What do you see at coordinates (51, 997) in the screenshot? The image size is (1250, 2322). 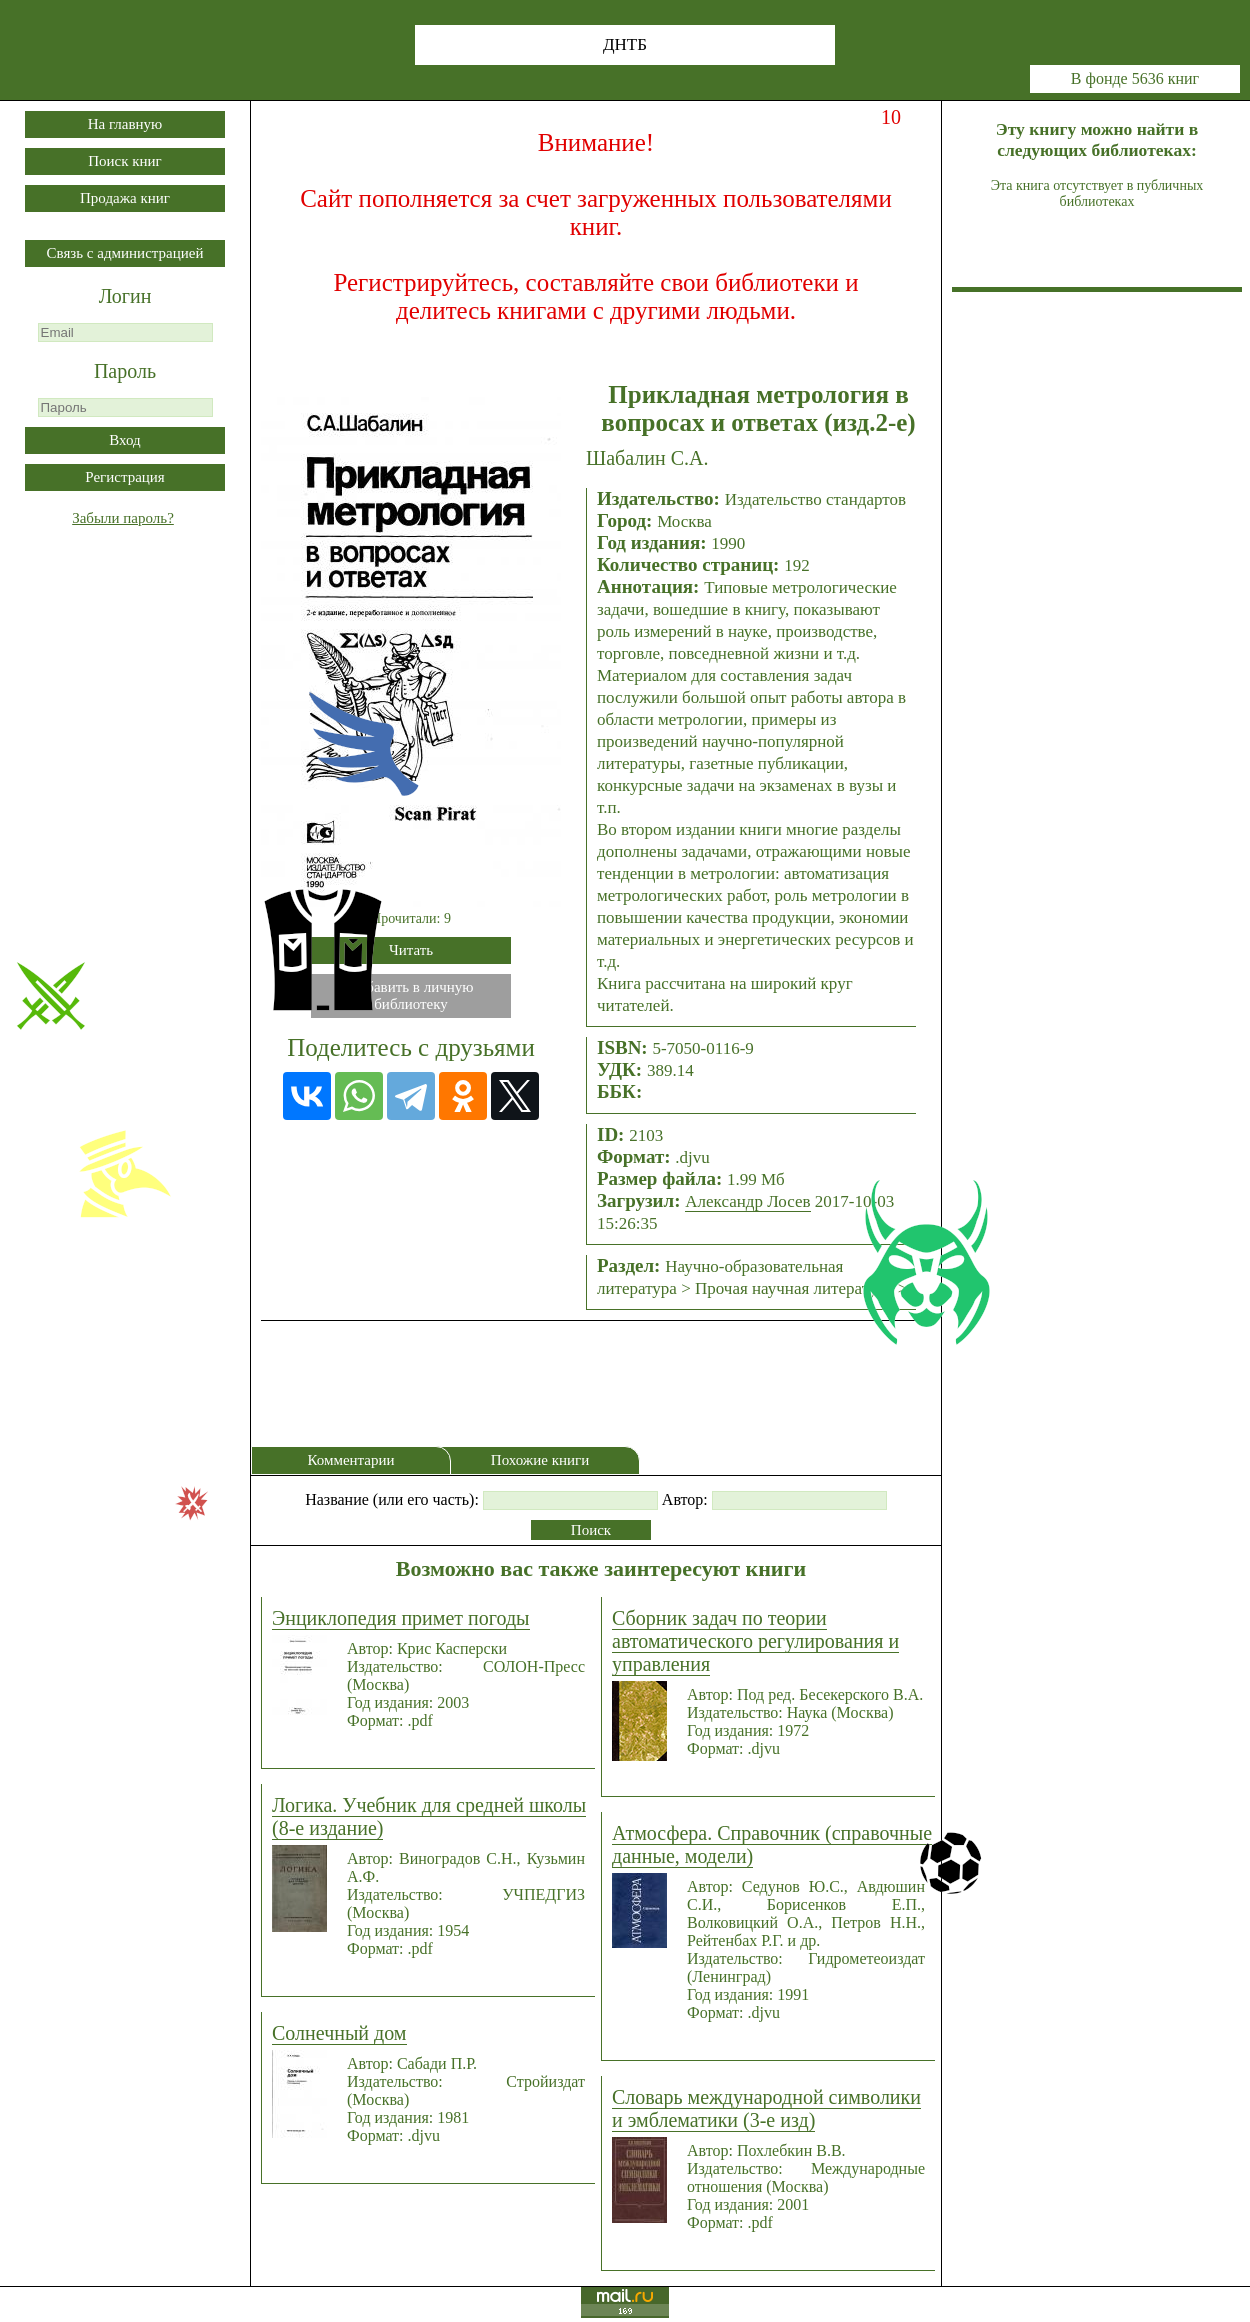 I see `indicates combat or battle mode` at bounding box center [51, 997].